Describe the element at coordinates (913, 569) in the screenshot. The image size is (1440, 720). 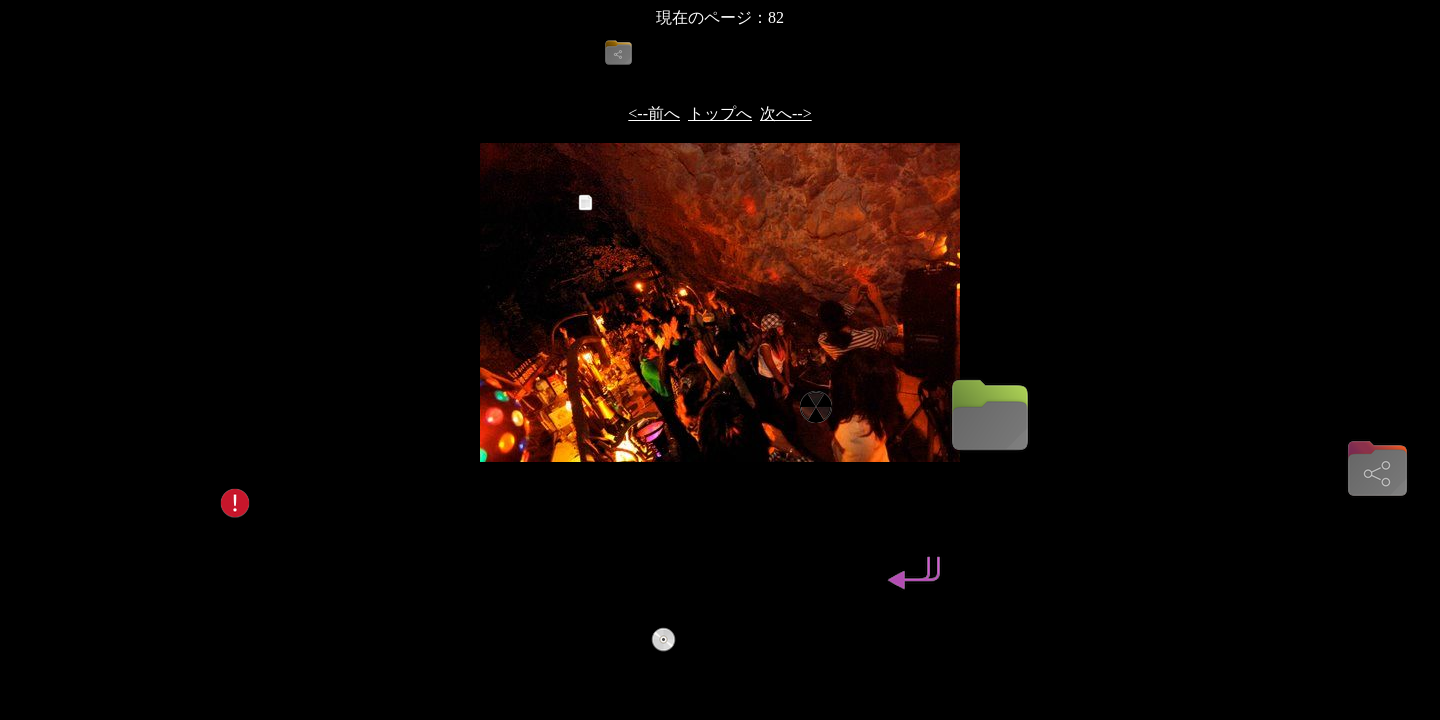
I see `reply to all recipients in an email thread` at that location.